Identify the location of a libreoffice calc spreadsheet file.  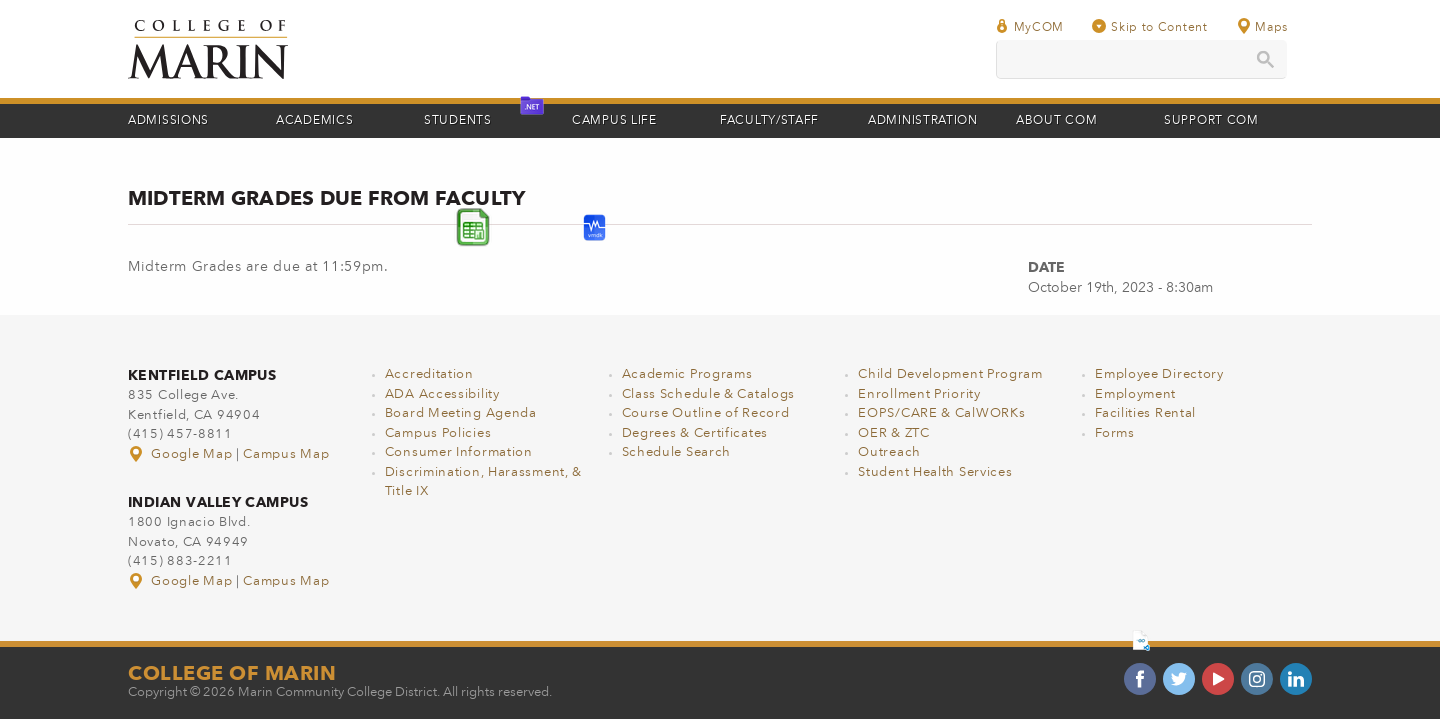
(473, 227).